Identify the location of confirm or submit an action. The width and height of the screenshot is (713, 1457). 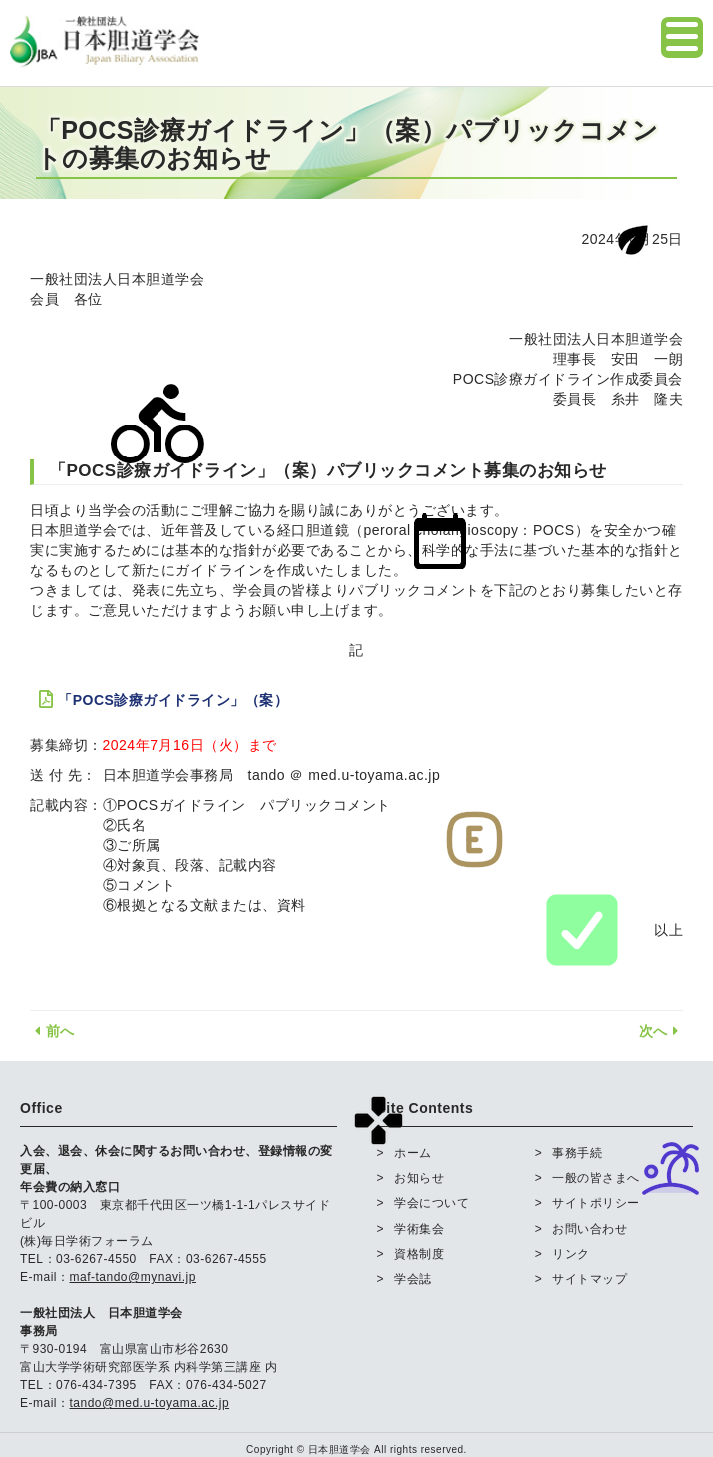
(582, 930).